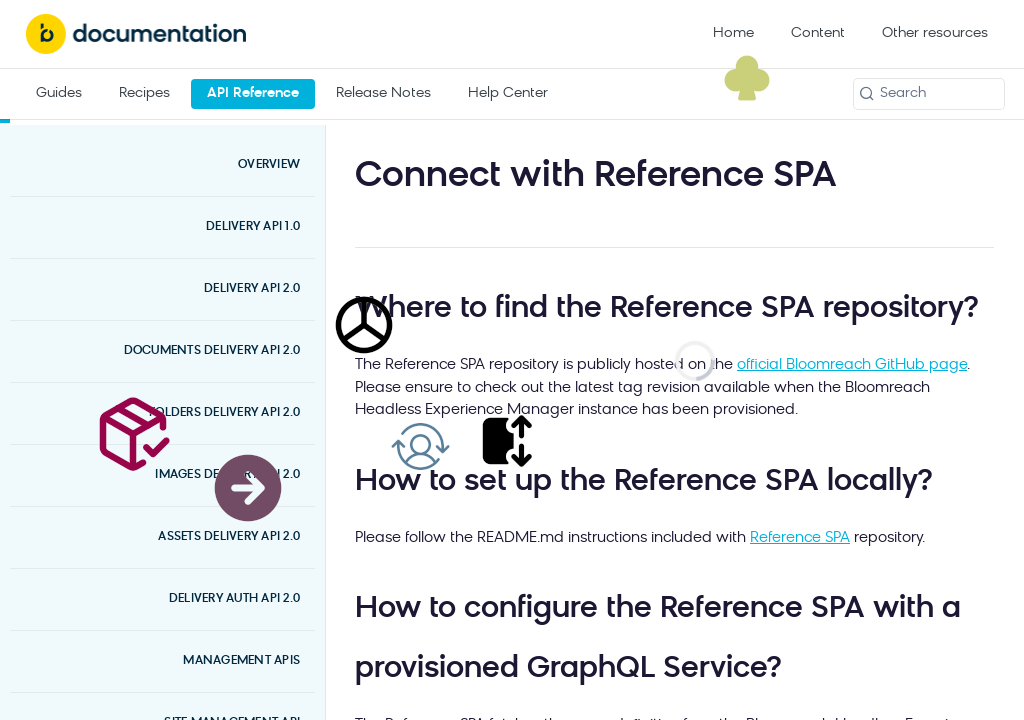 The height and width of the screenshot is (720, 1024). Describe the element at coordinates (747, 78) in the screenshot. I see `select clubs suit in a card game` at that location.